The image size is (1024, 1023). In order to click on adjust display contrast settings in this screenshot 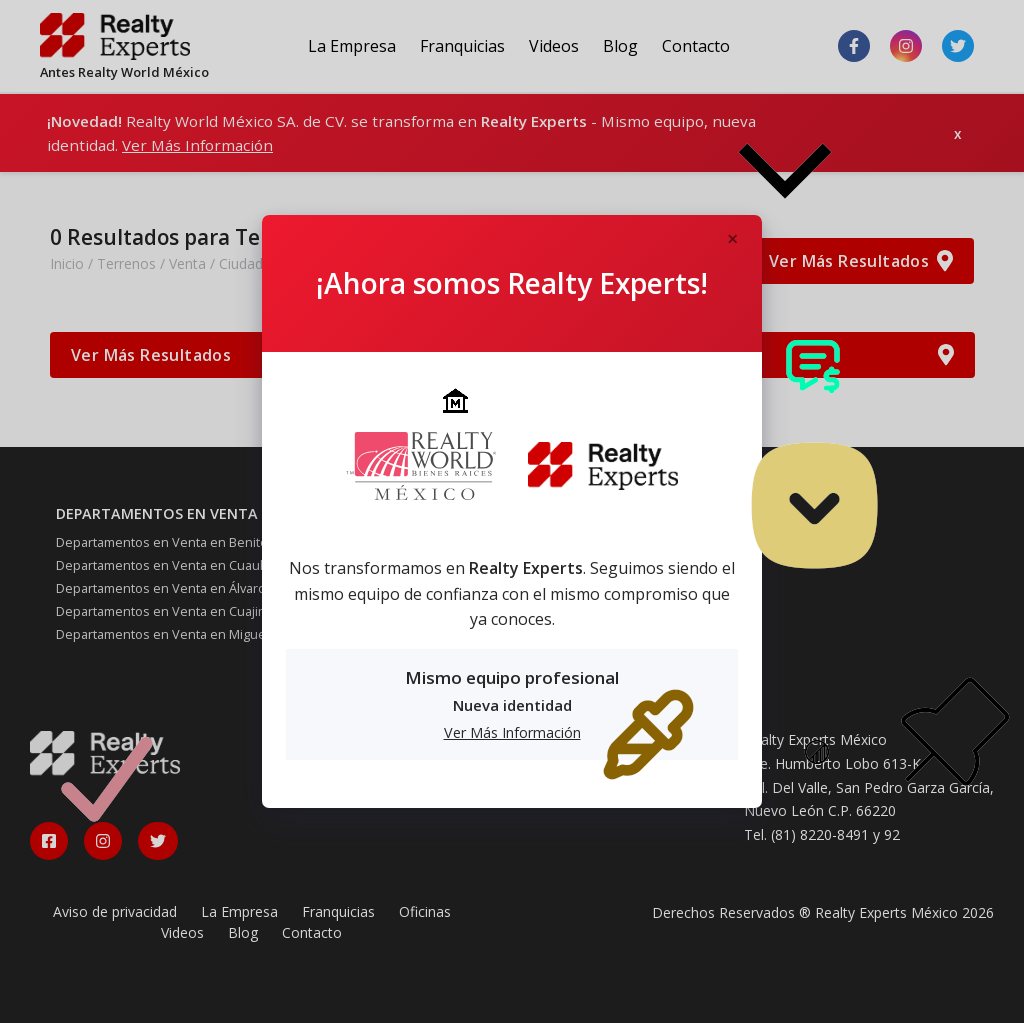, I will do `click(817, 752)`.